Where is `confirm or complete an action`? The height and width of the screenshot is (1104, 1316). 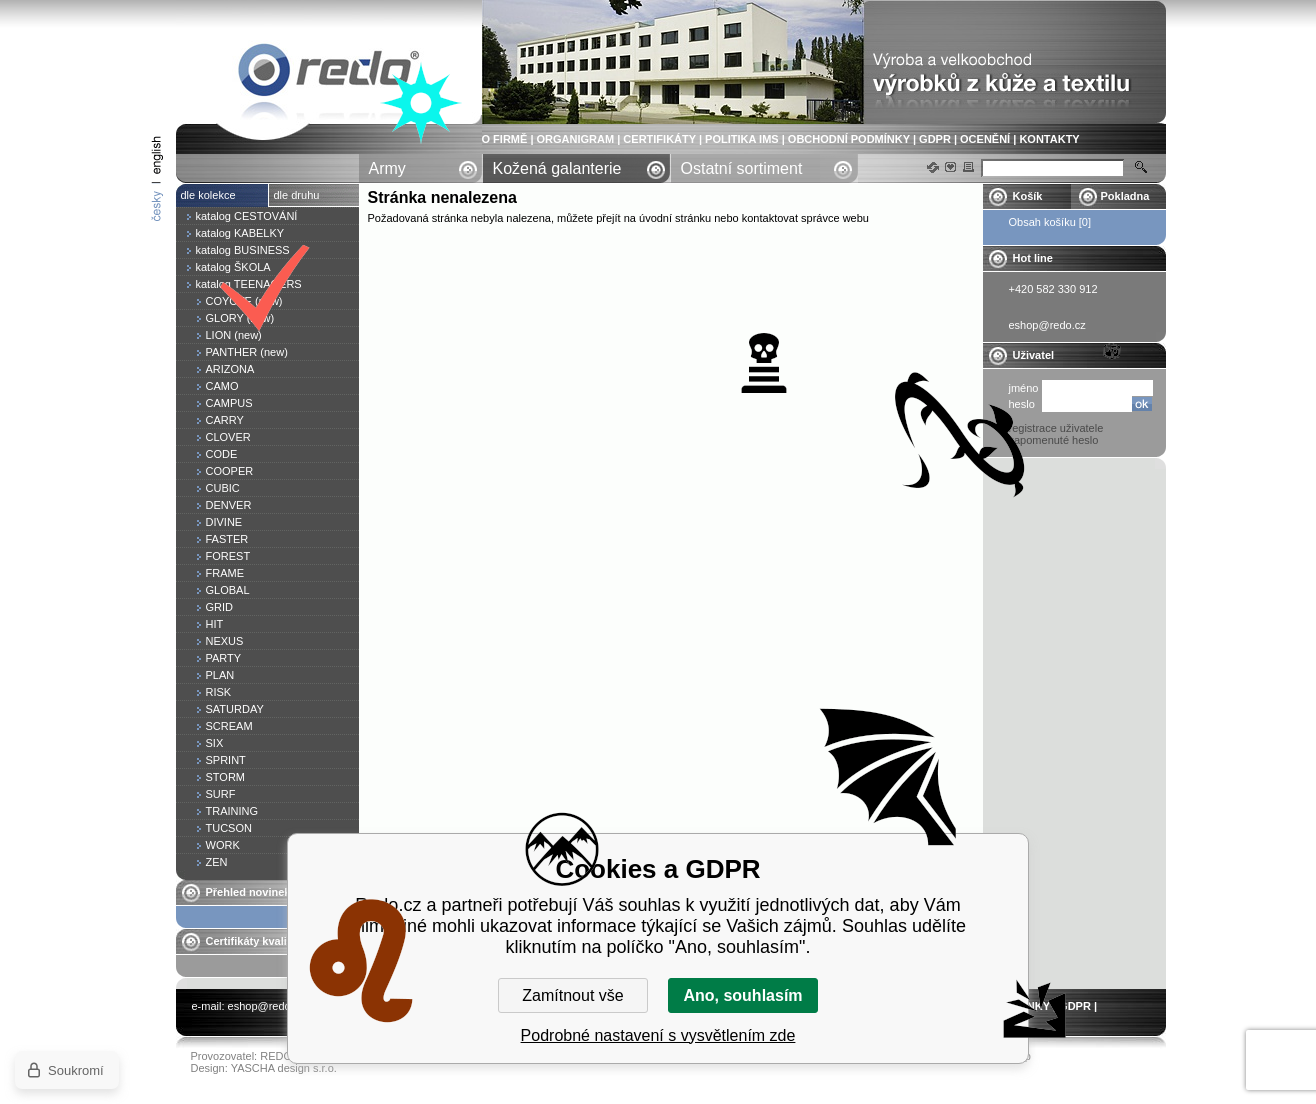
confirm or complete an action is located at coordinates (265, 288).